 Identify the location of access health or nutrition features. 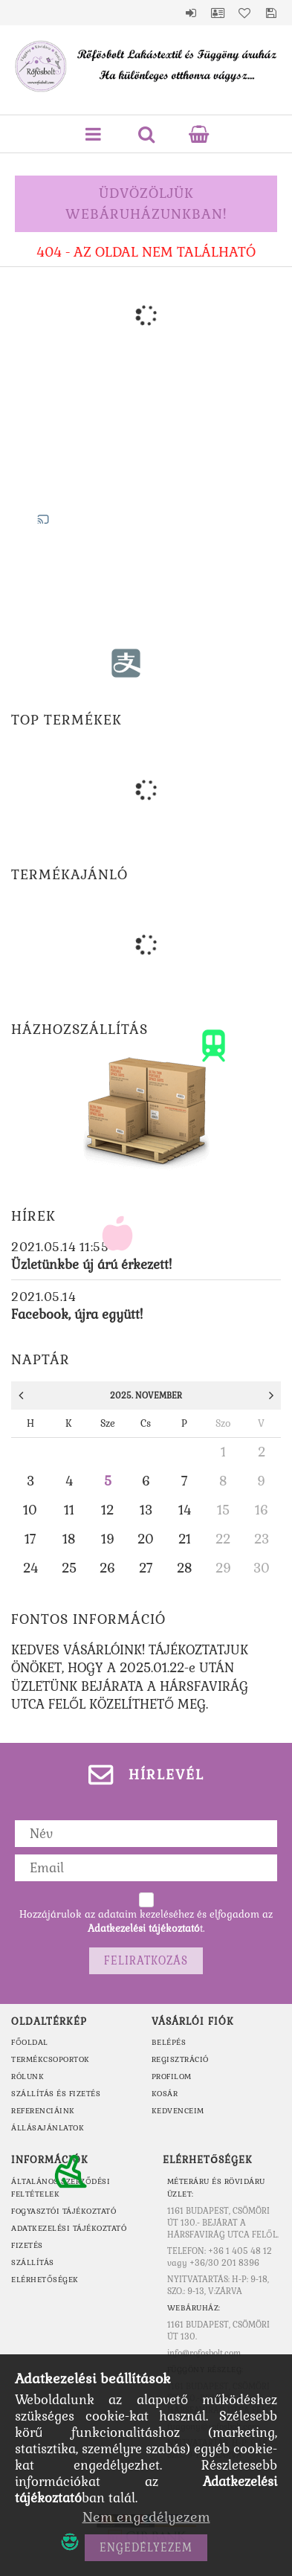
(117, 1233).